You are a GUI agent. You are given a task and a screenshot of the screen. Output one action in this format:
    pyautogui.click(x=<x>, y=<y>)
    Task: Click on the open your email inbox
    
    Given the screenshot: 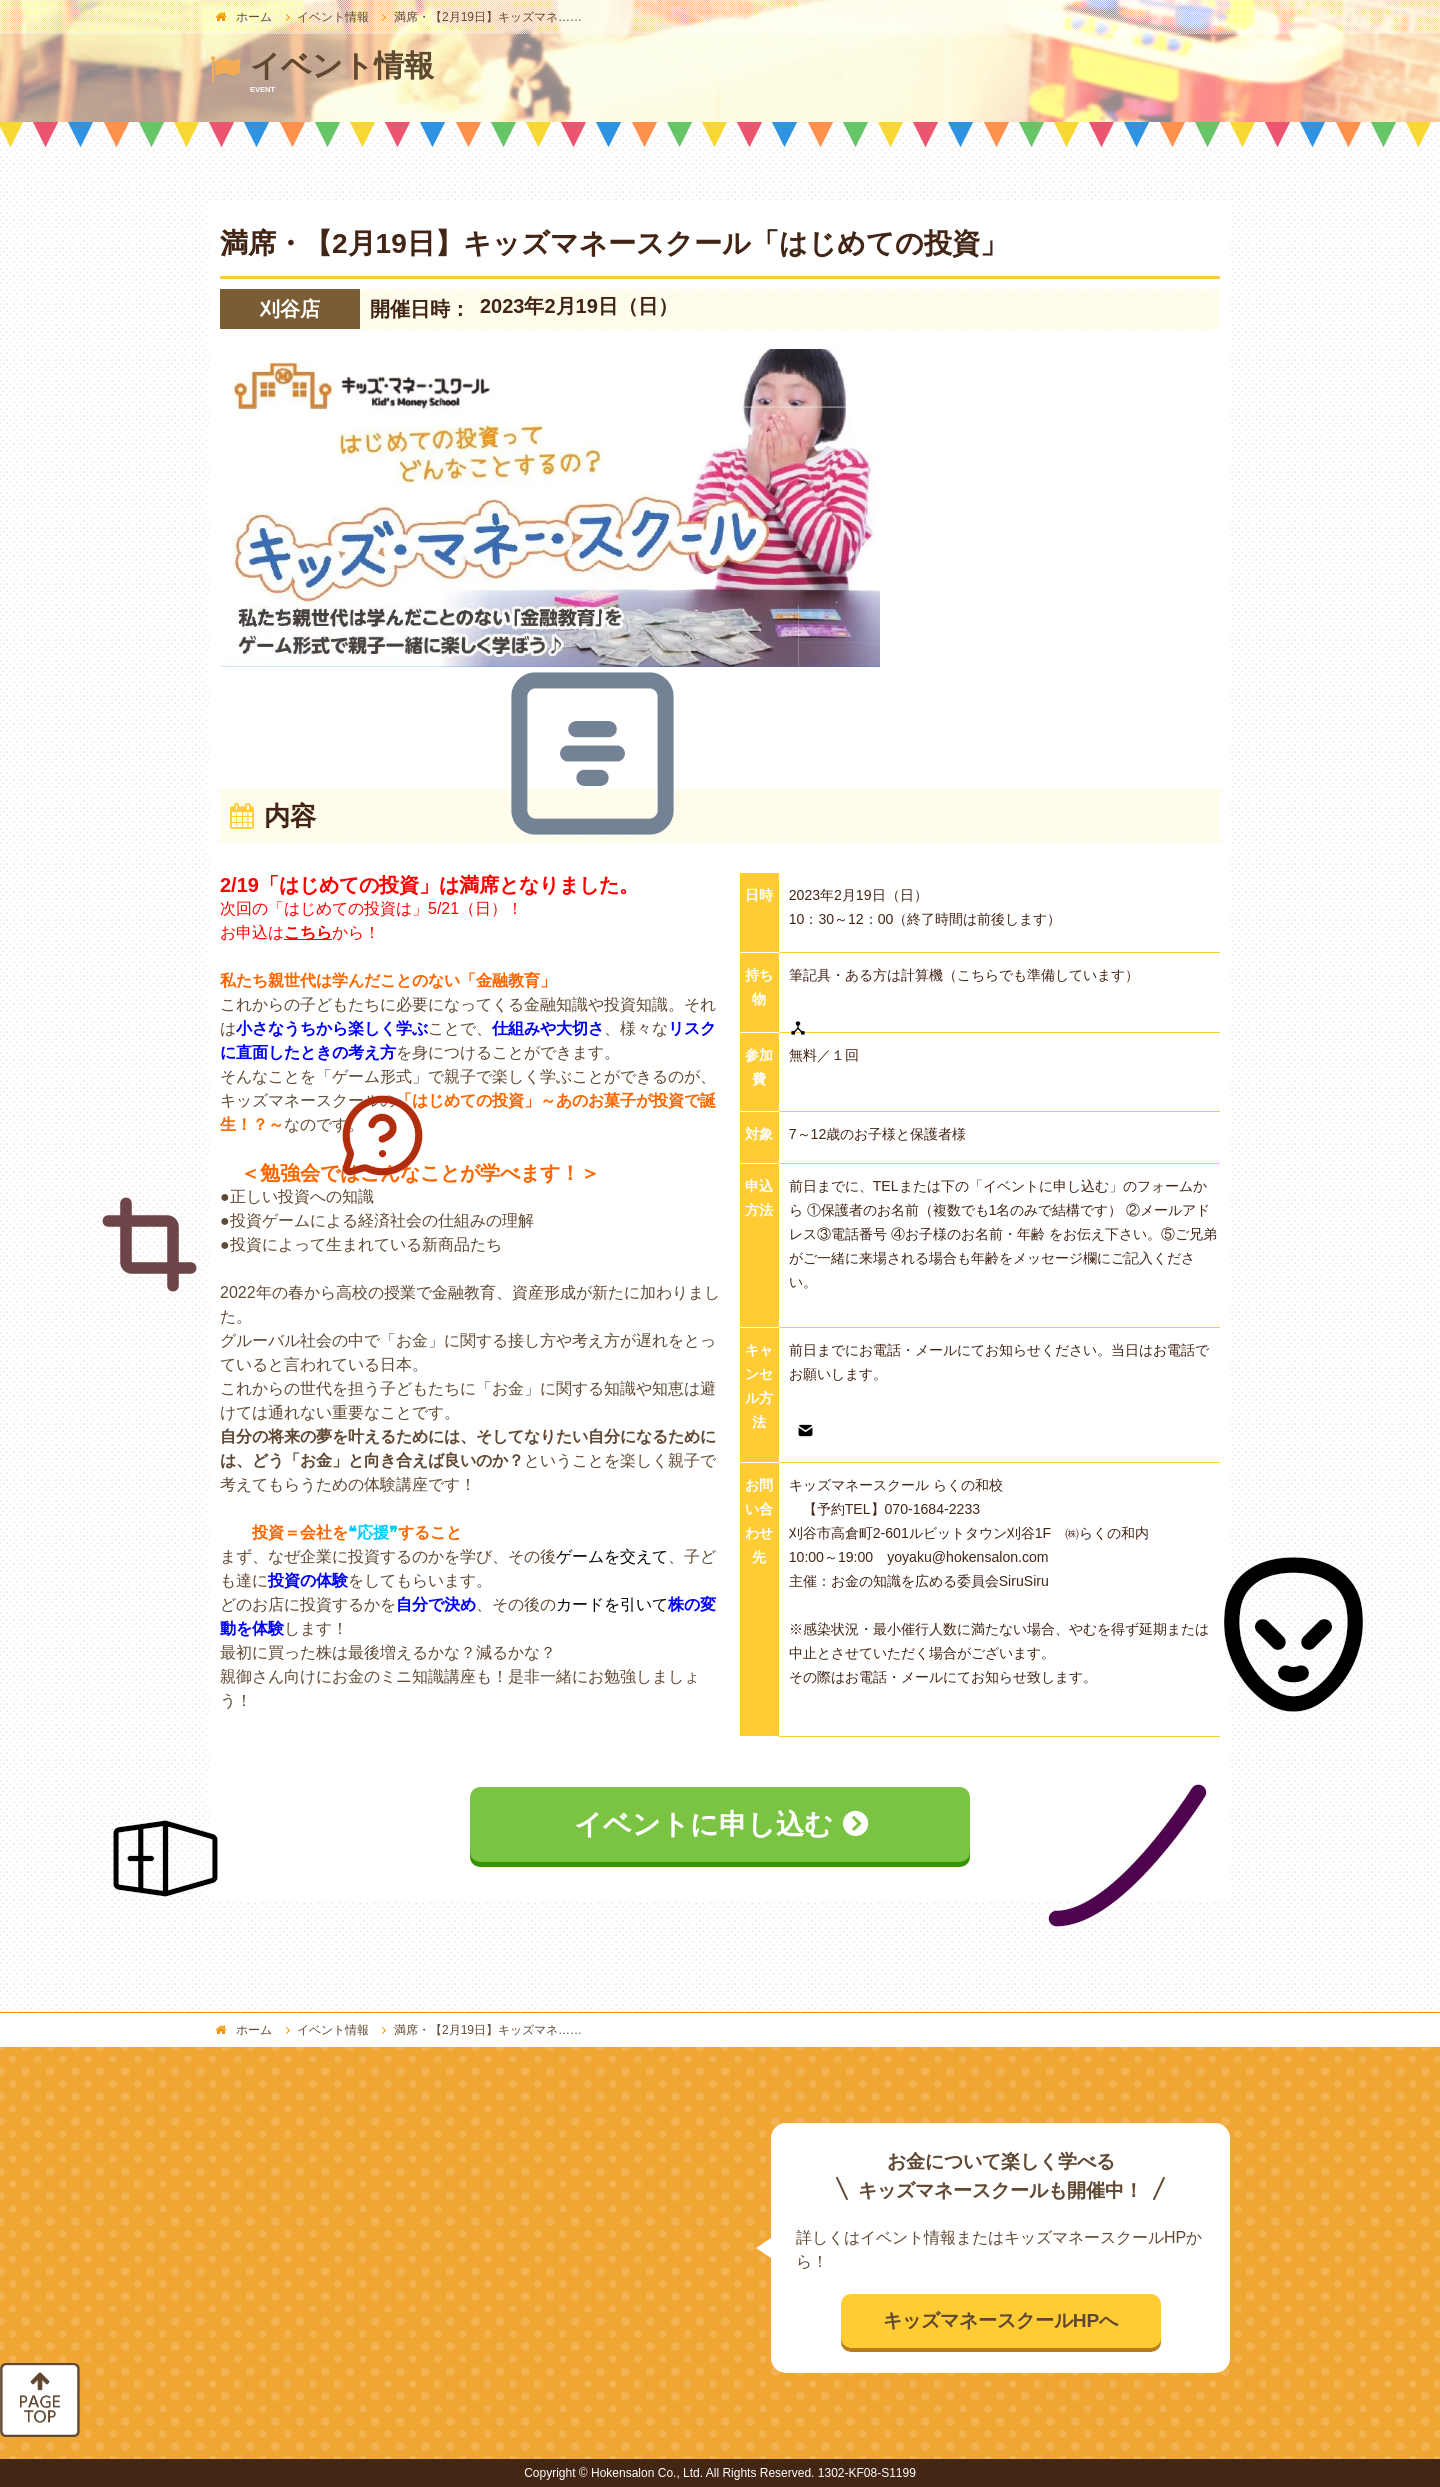 What is the action you would take?
    pyautogui.click(x=805, y=1430)
    